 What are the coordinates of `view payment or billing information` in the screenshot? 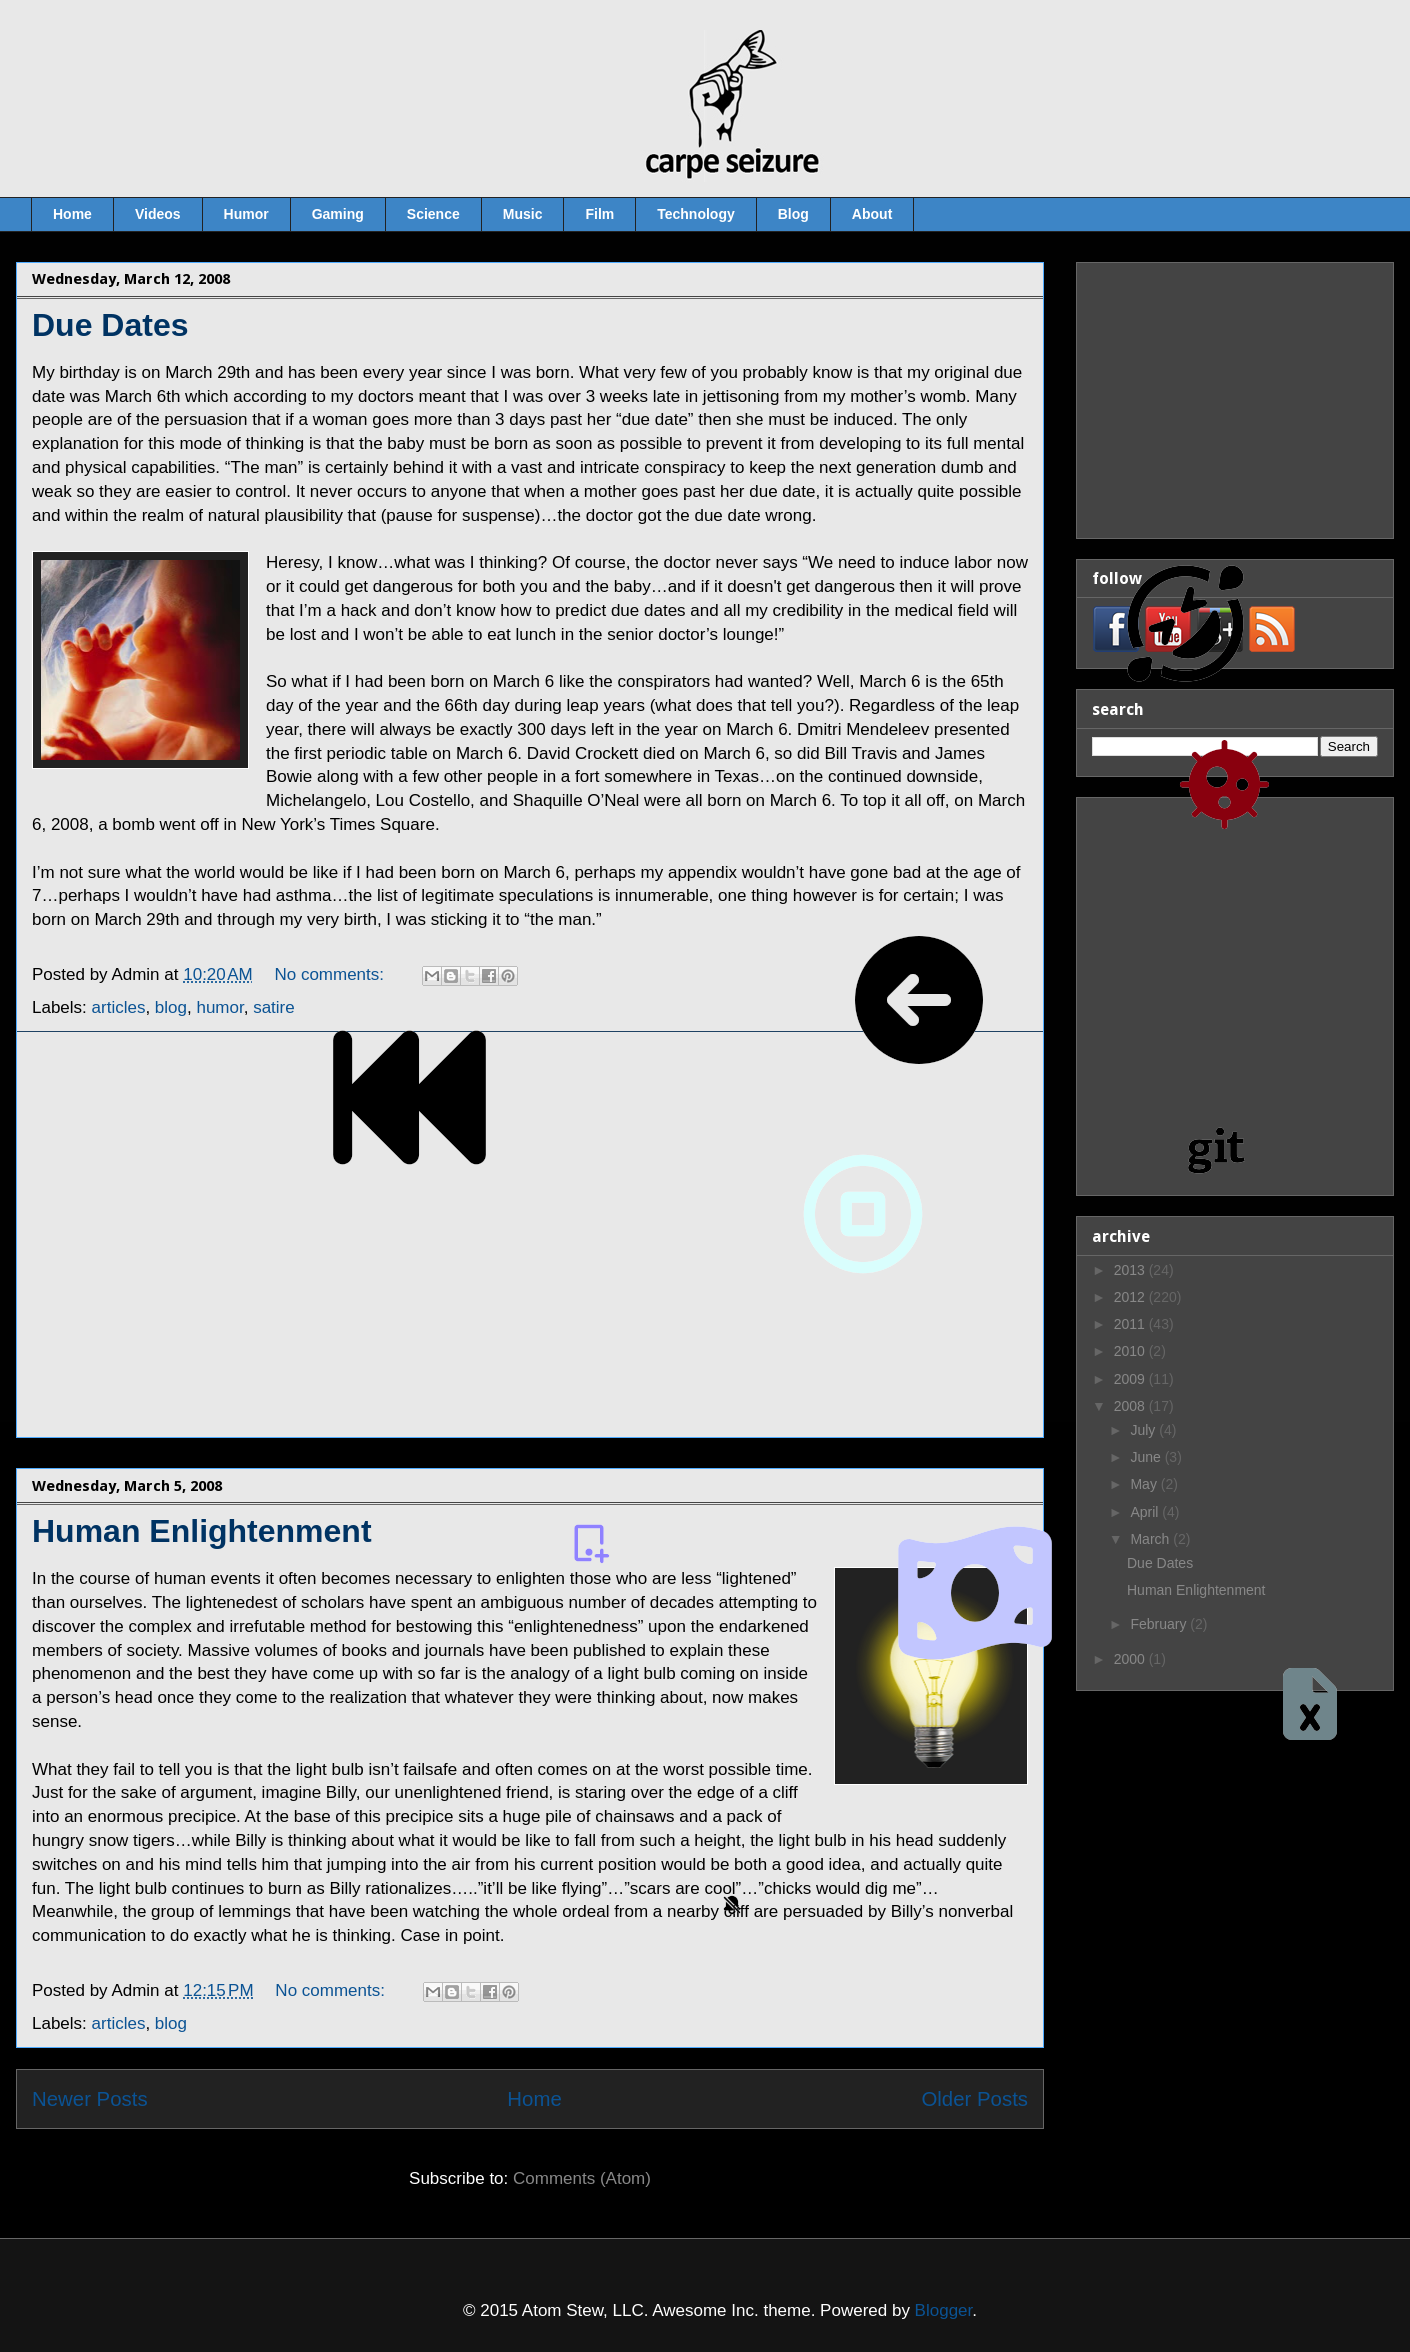 It's located at (975, 1593).